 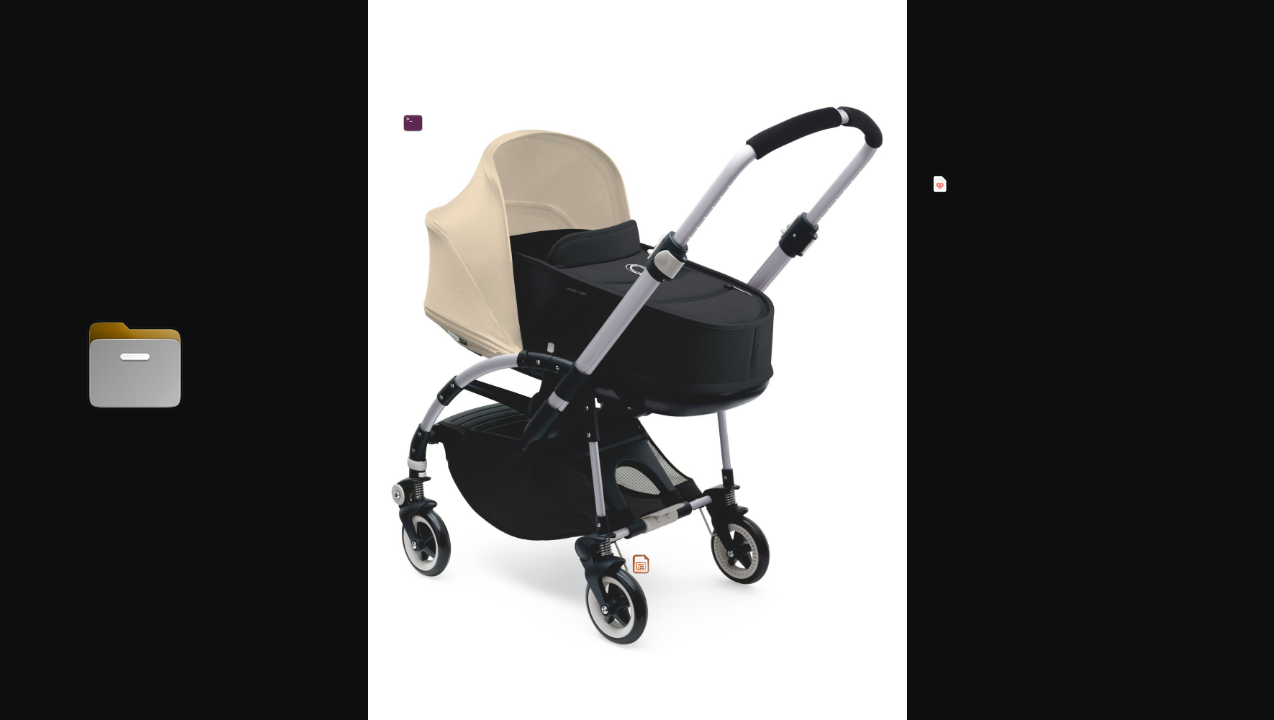 What do you see at coordinates (413, 123) in the screenshot?
I see `open the terminal application` at bounding box center [413, 123].